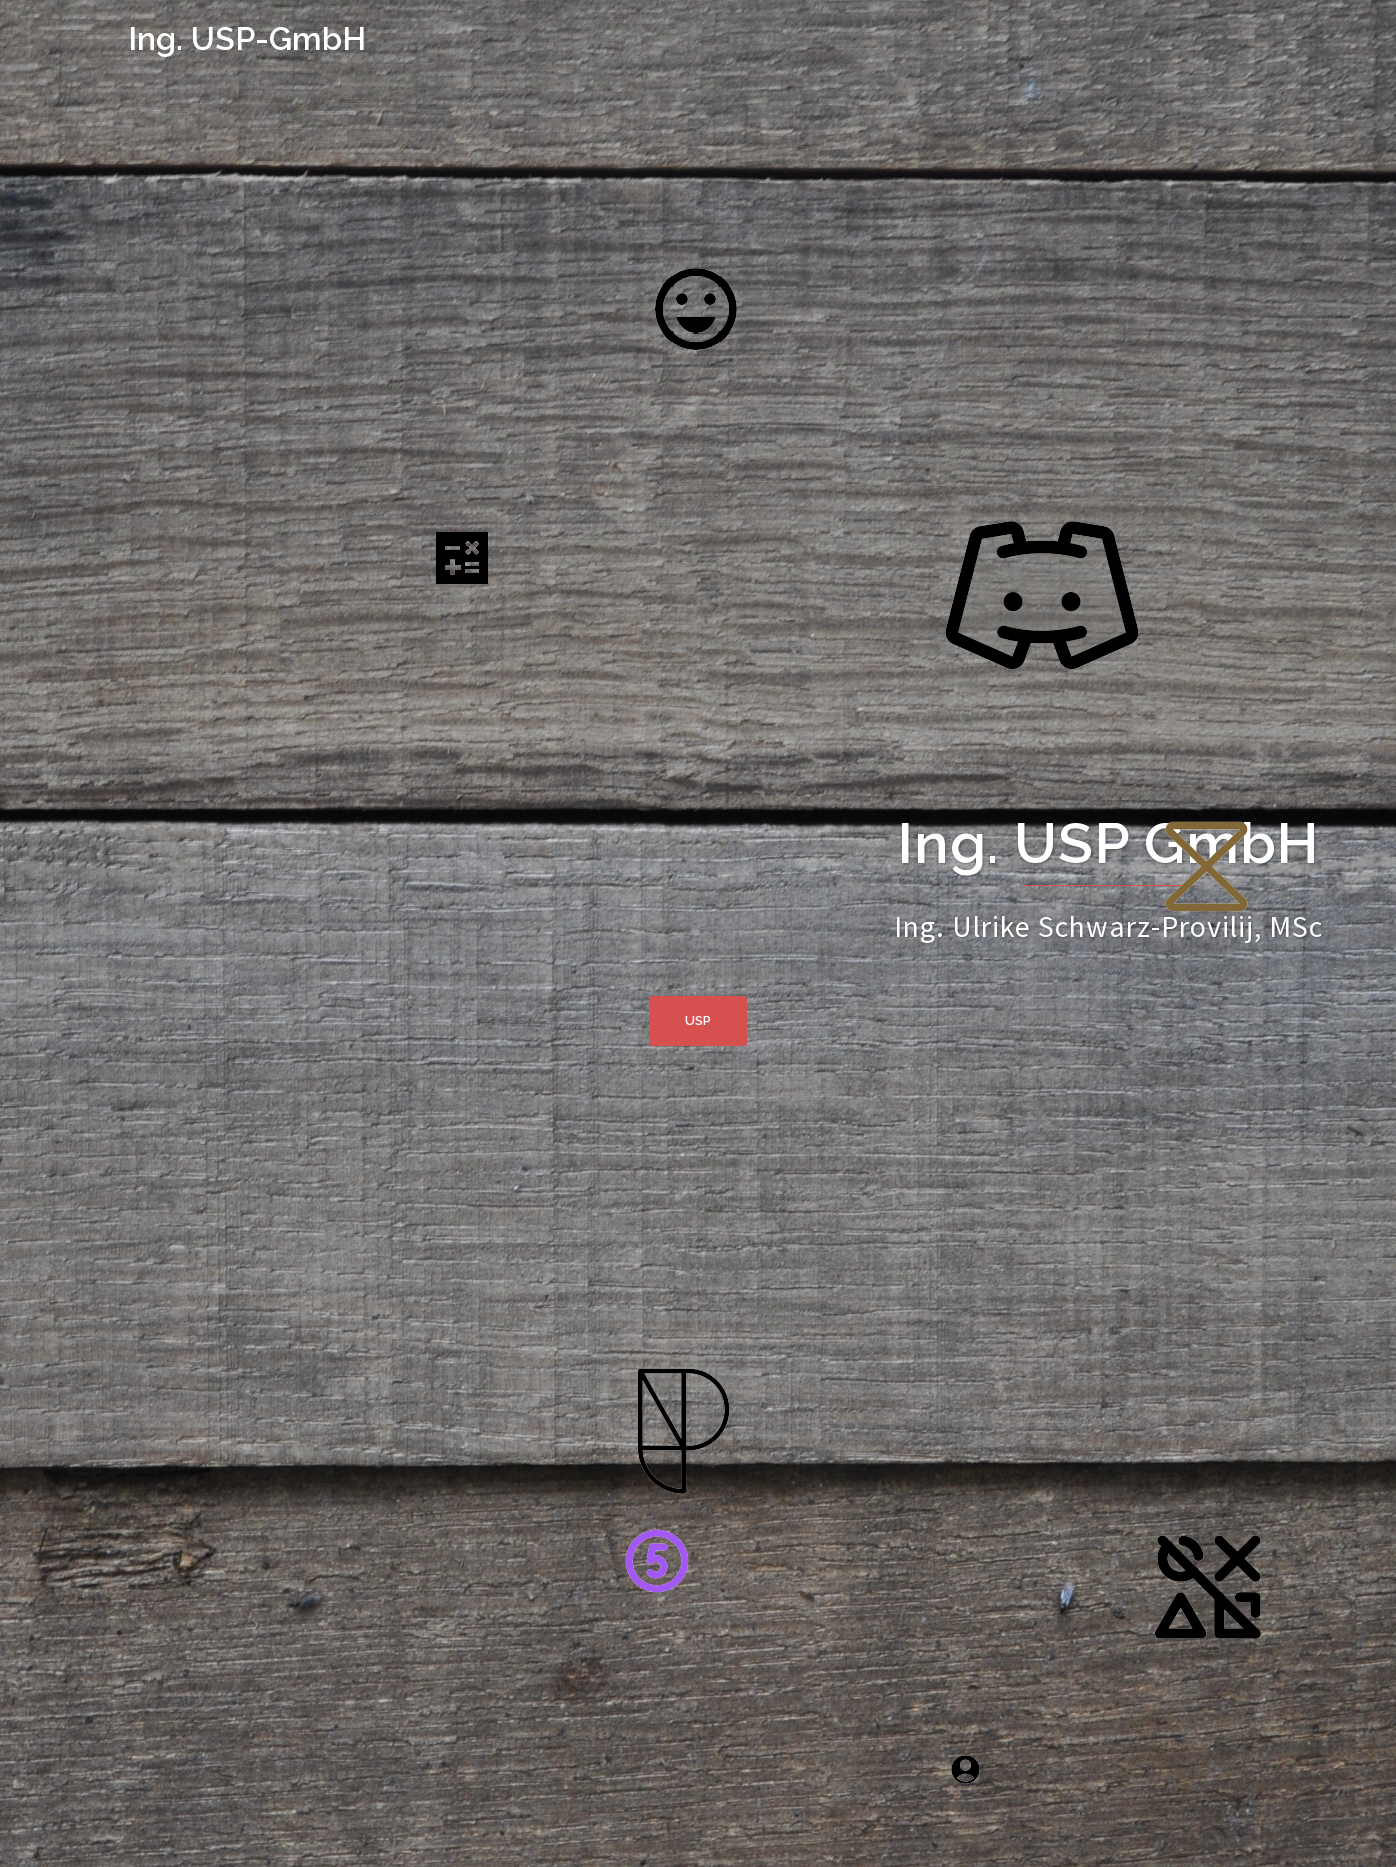 This screenshot has width=1396, height=1867. Describe the element at coordinates (462, 558) in the screenshot. I see `open calculator app` at that location.